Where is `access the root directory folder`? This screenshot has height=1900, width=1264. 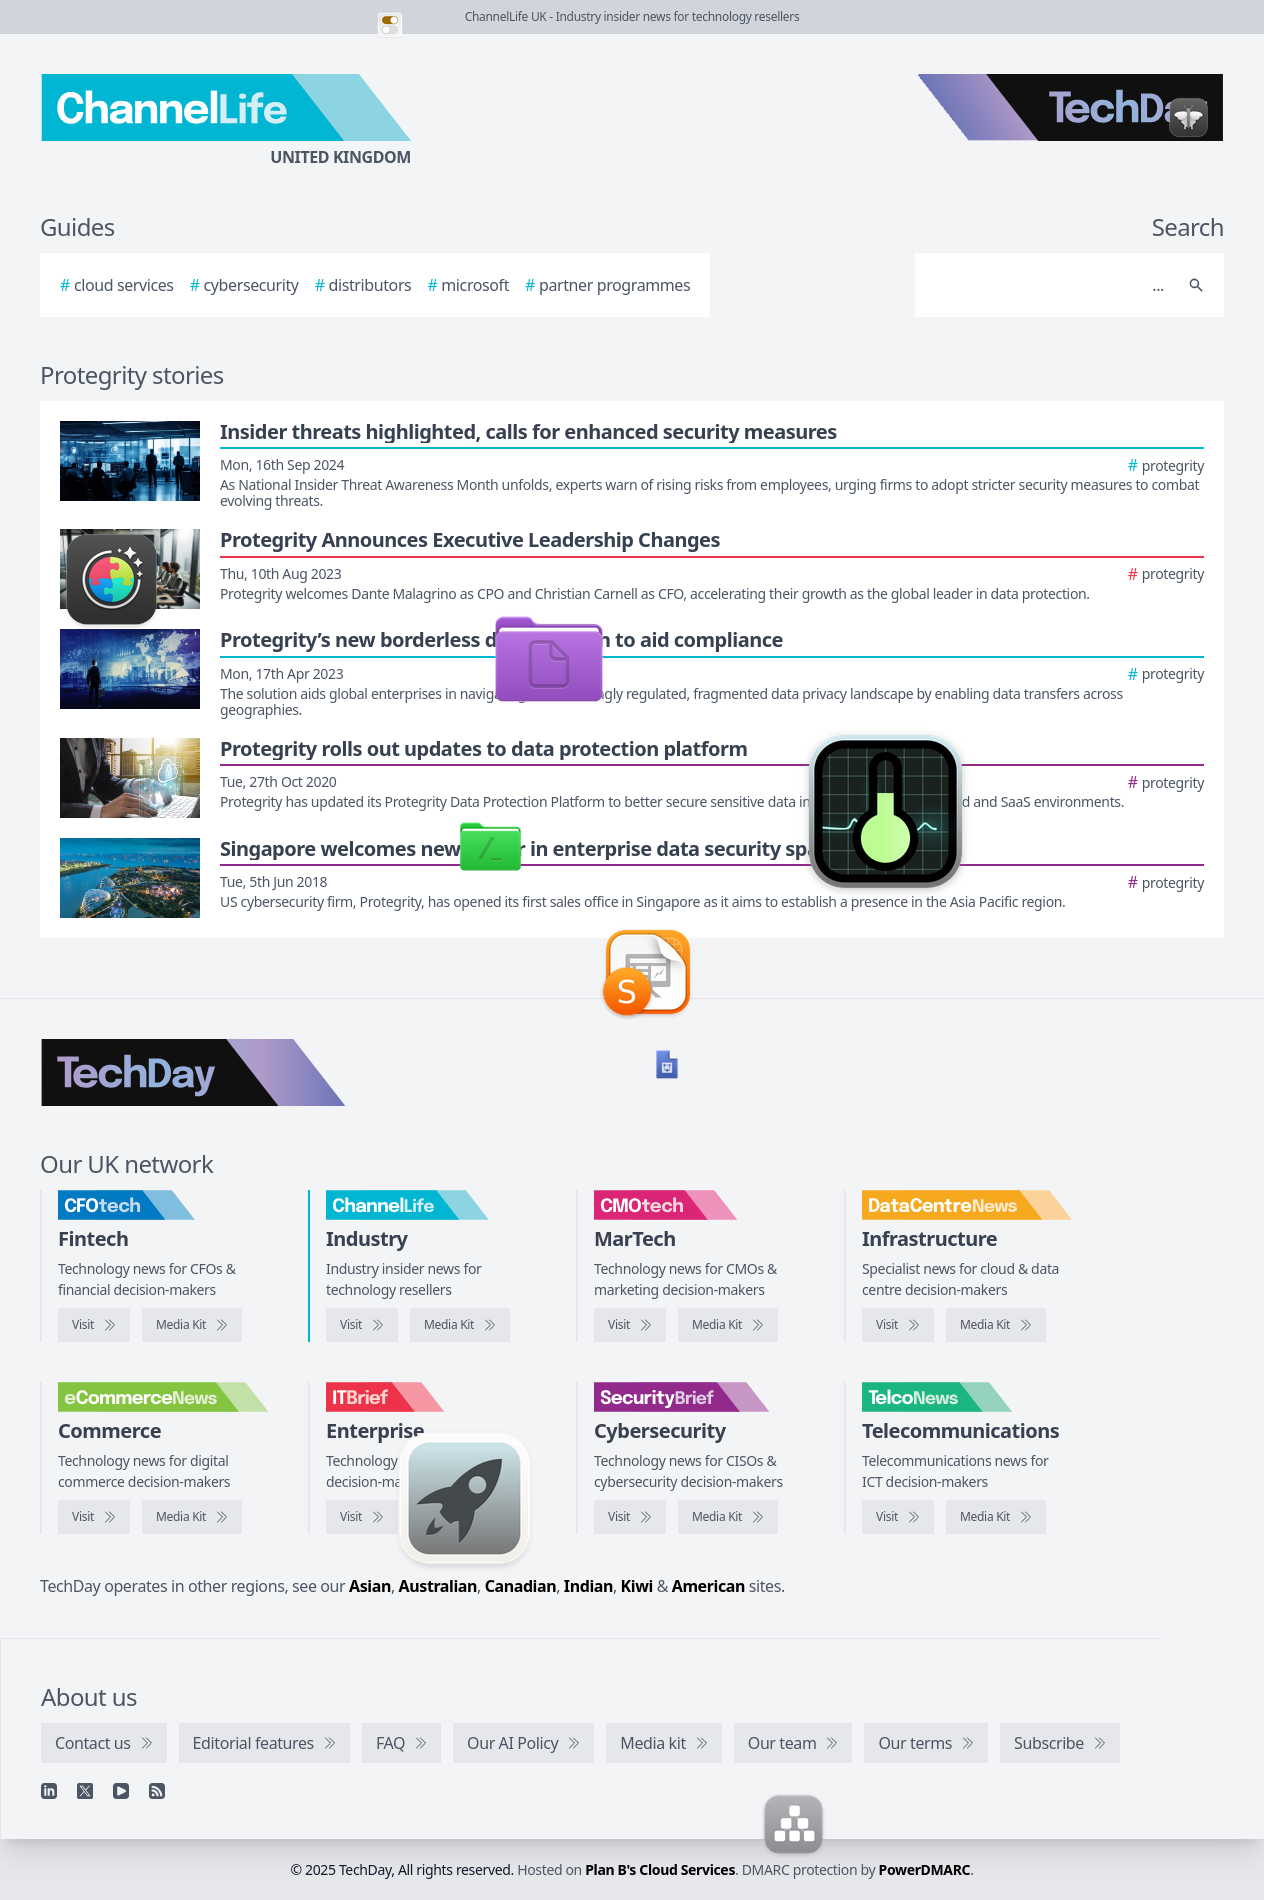 access the root directory folder is located at coordinates (490, 846).